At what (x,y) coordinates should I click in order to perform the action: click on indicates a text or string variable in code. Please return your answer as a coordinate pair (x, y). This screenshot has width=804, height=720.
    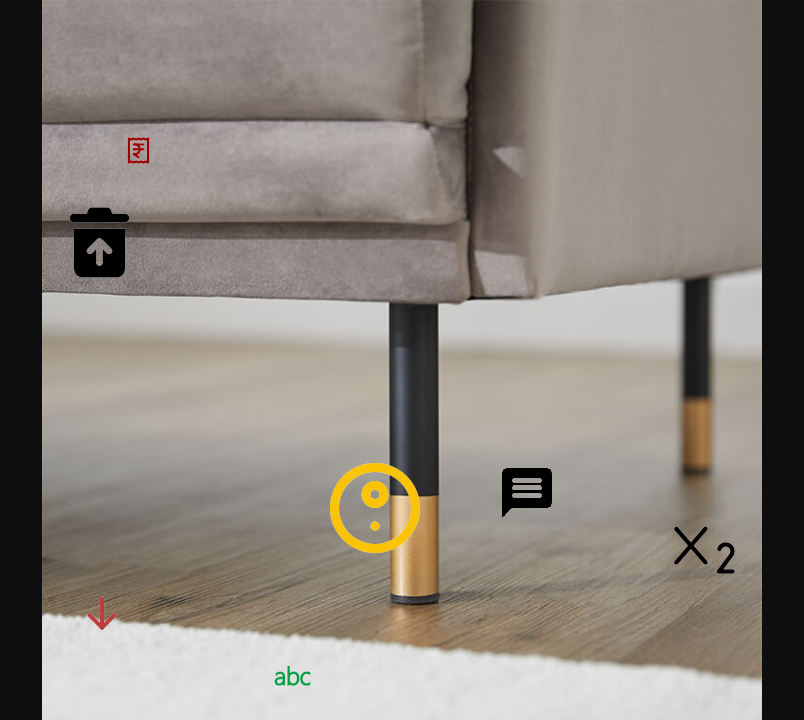
    Looking at the image, I should click on (292, 677).